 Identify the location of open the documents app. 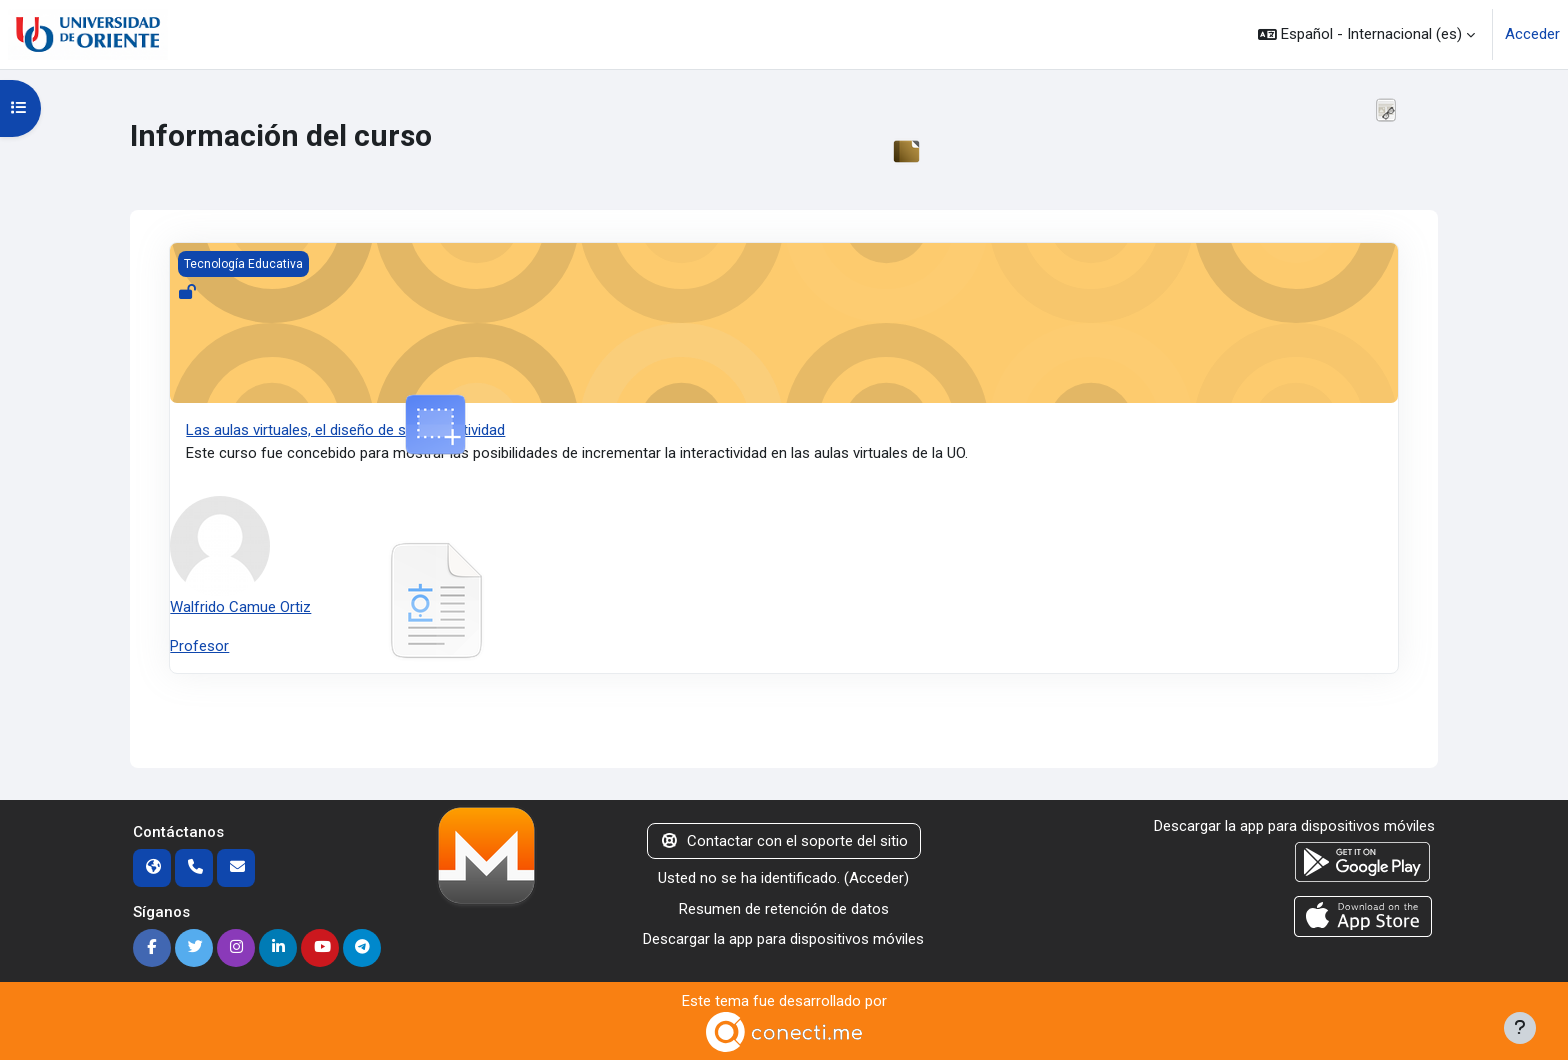
(1386, 110).